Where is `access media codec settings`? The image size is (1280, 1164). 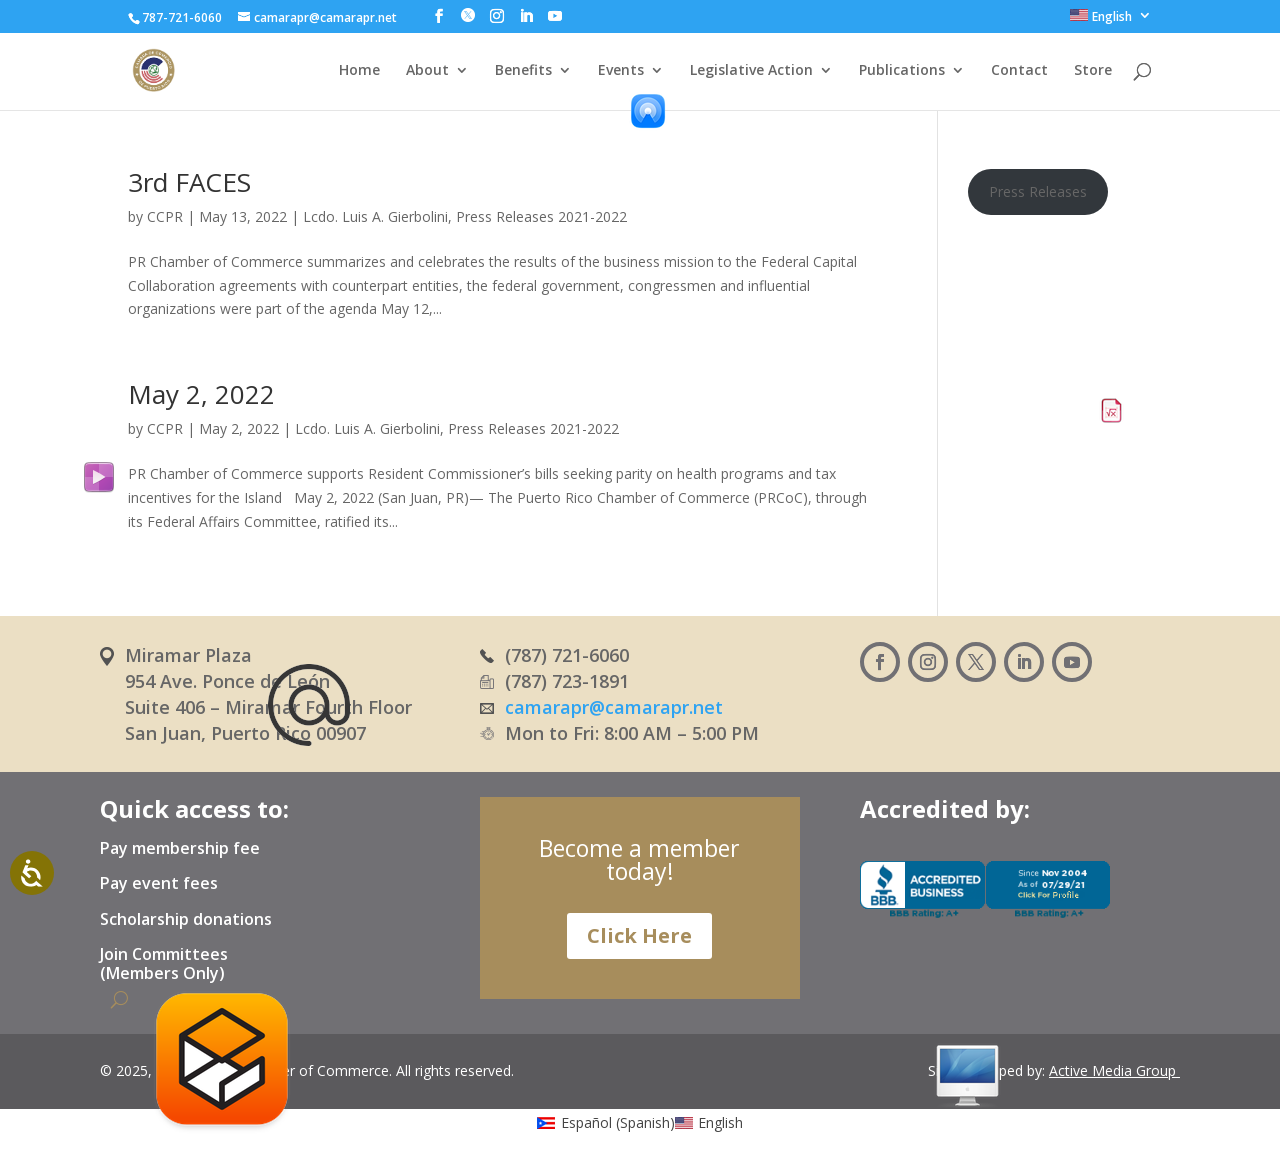 access media codec settings is located at coordinates (99, 477).